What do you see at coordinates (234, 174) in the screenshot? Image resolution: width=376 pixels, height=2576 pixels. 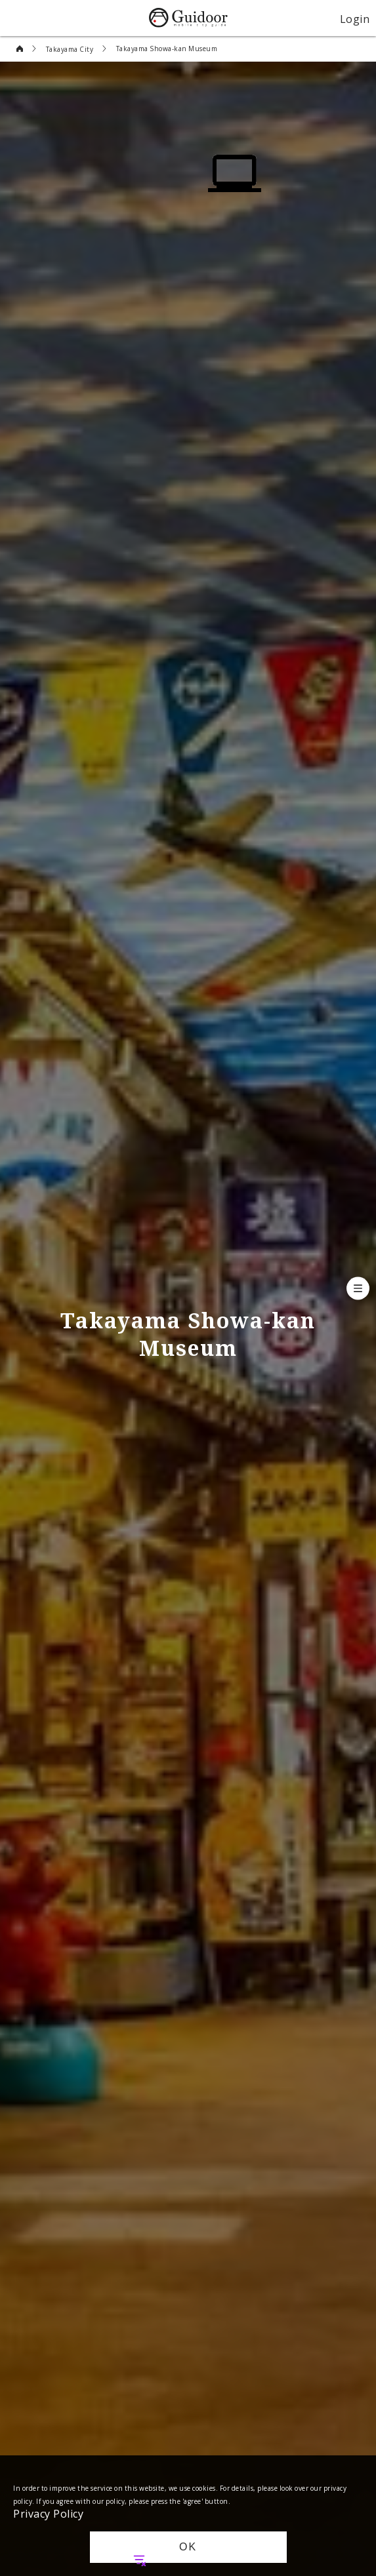 I see `access windows laptop or PC settings` at bounding box center [234, 174].